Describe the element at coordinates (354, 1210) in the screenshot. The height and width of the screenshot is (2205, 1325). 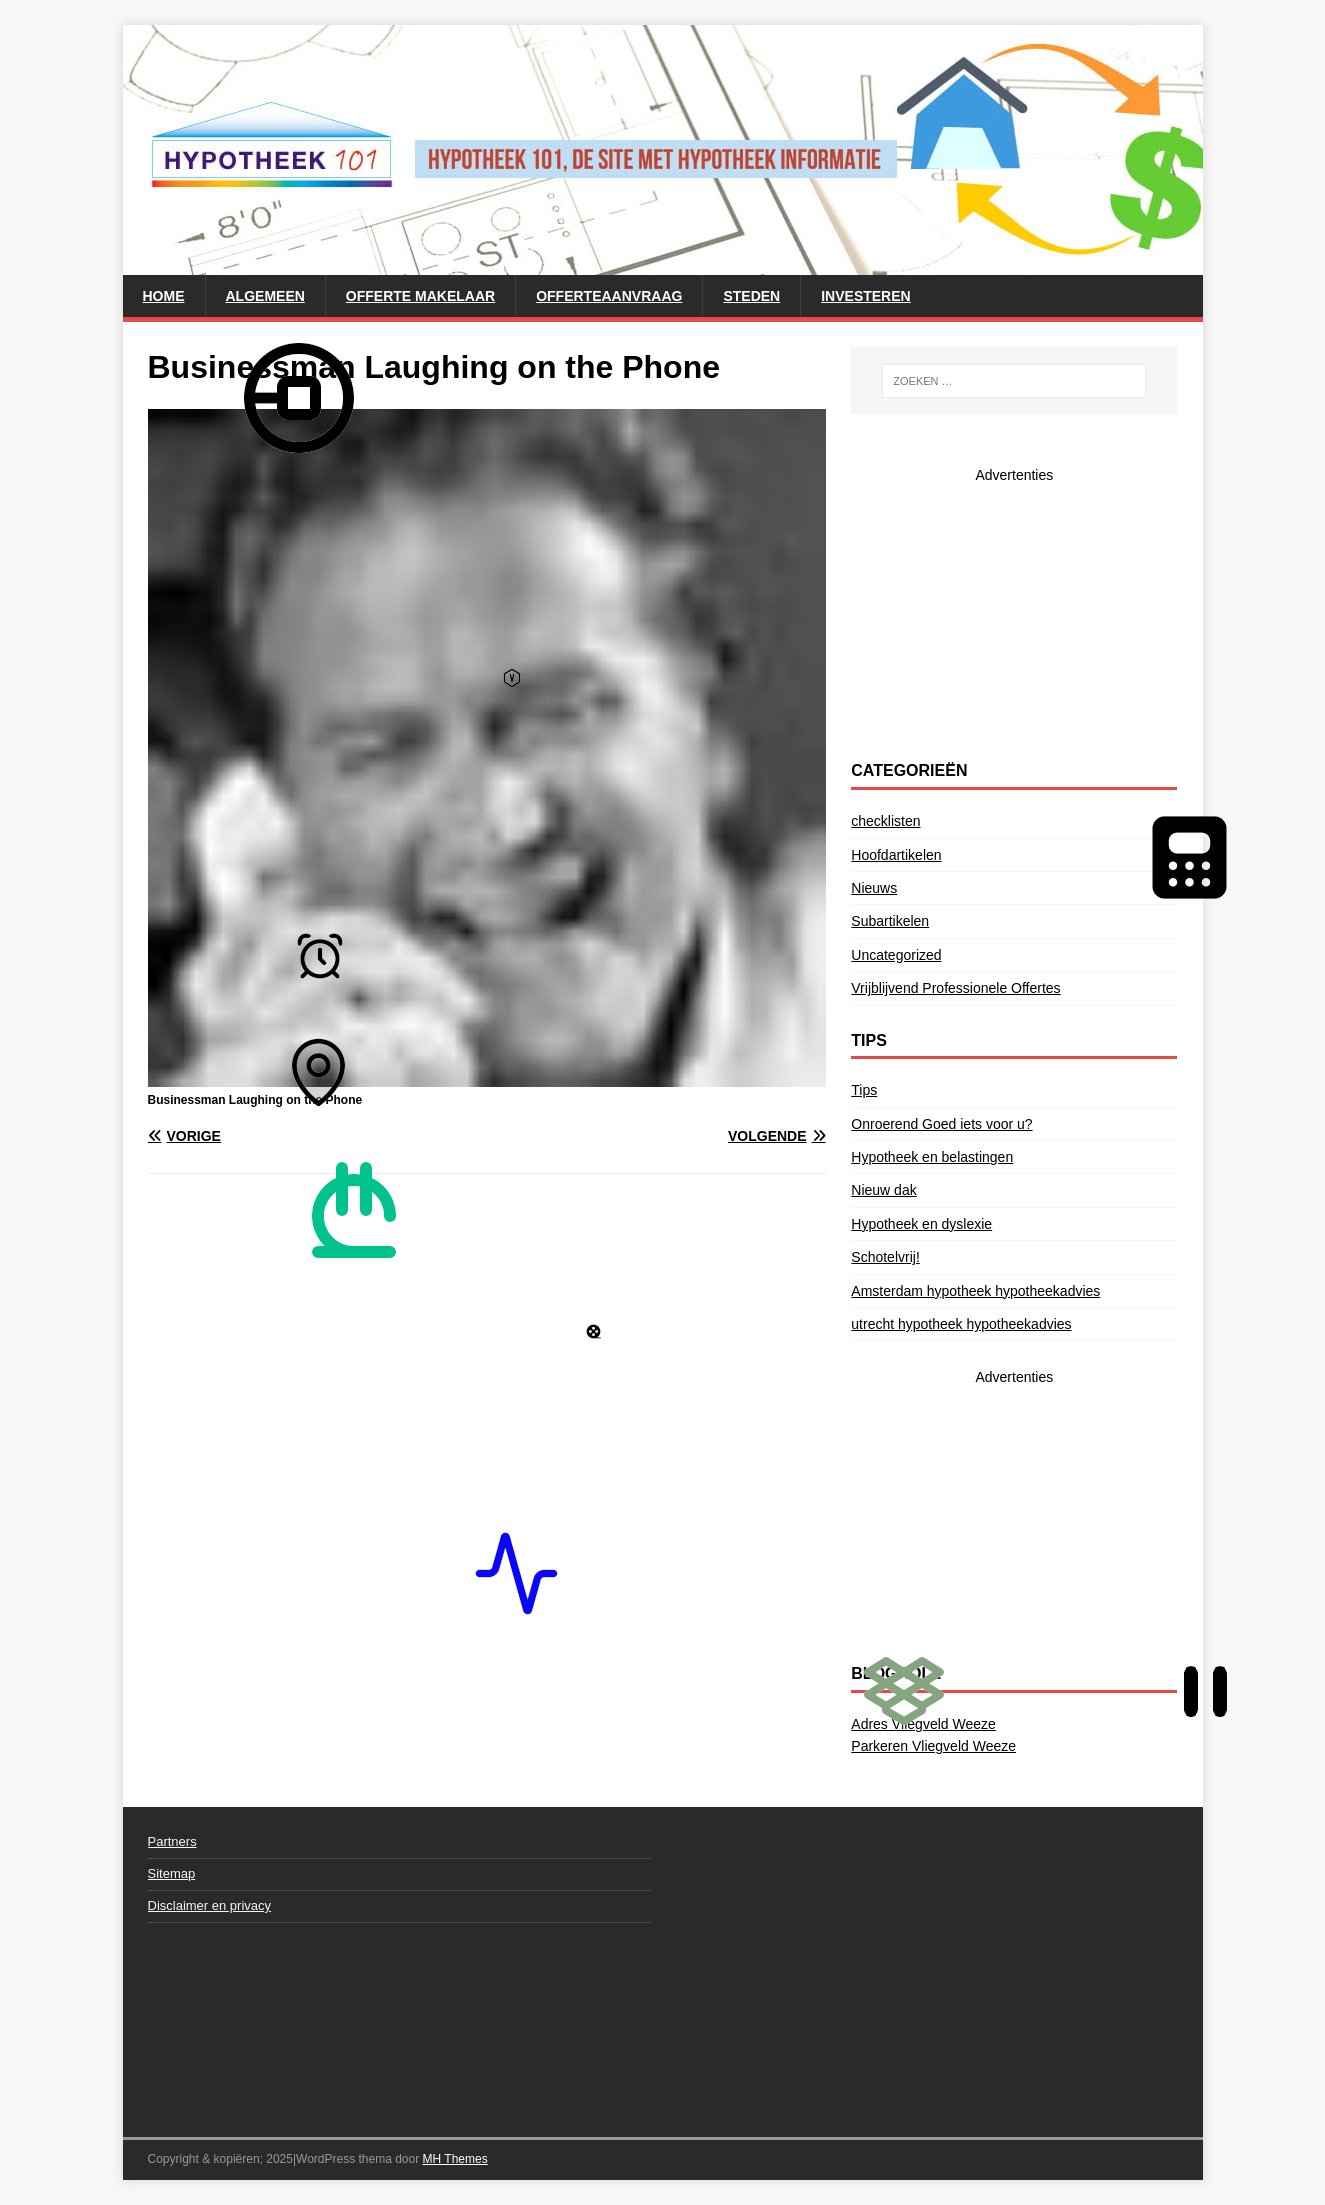
I see `indicates Georgian lari currency` at that location.